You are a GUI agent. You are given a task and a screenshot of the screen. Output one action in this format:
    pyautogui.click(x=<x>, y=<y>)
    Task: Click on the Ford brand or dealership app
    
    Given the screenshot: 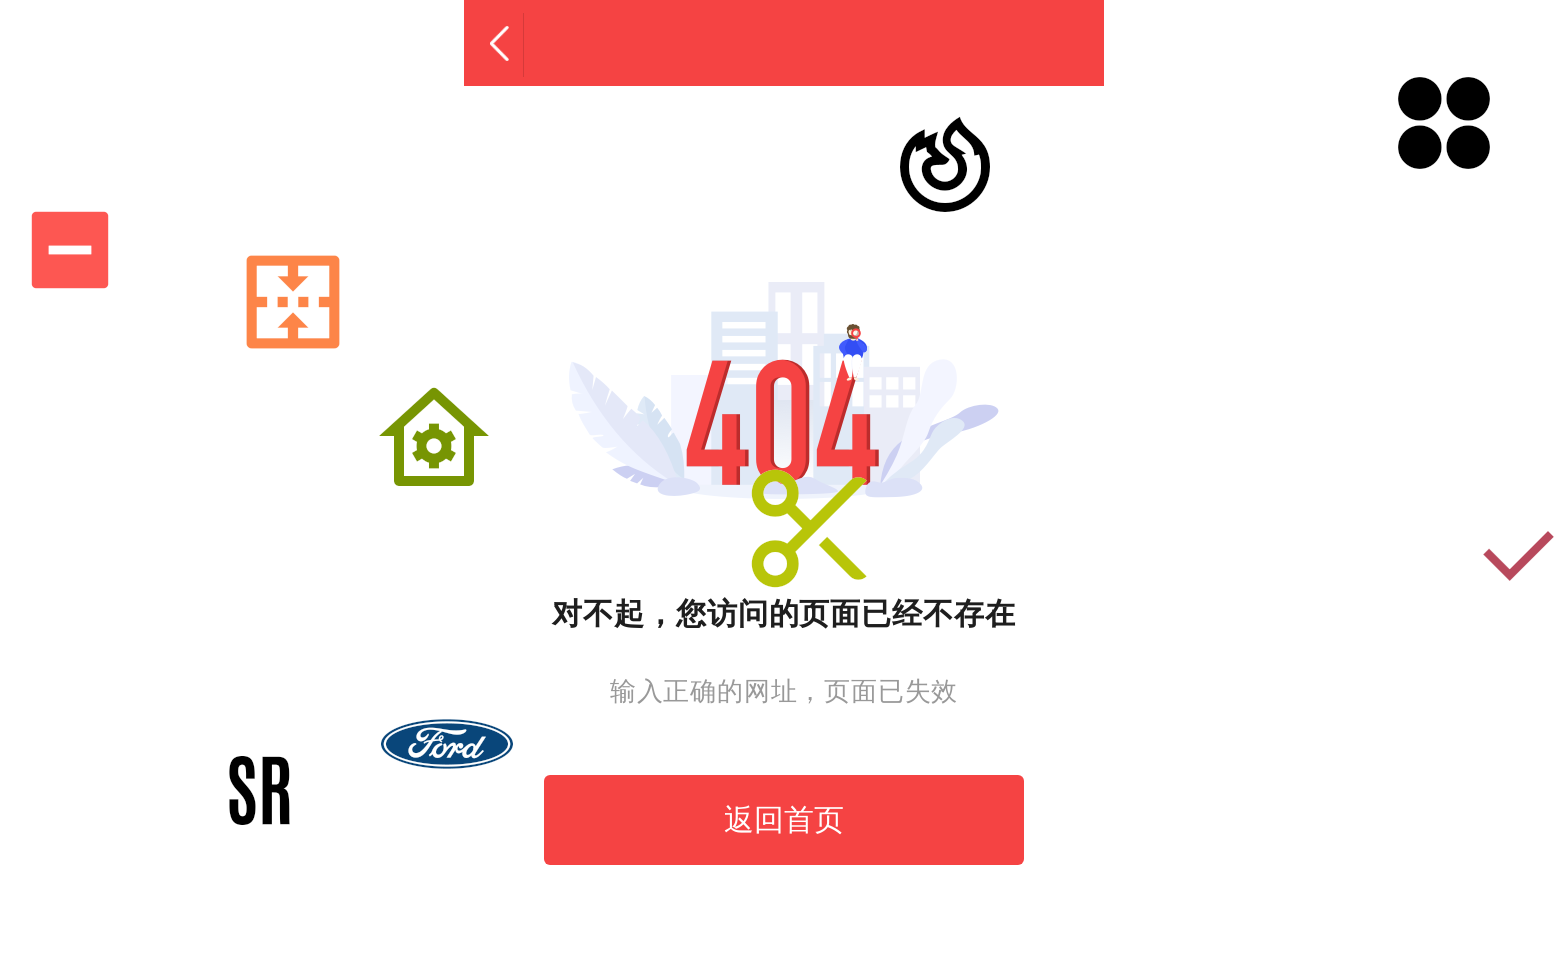 What is the action you would take?
    pyautogui.click(x=447, y=744)
    